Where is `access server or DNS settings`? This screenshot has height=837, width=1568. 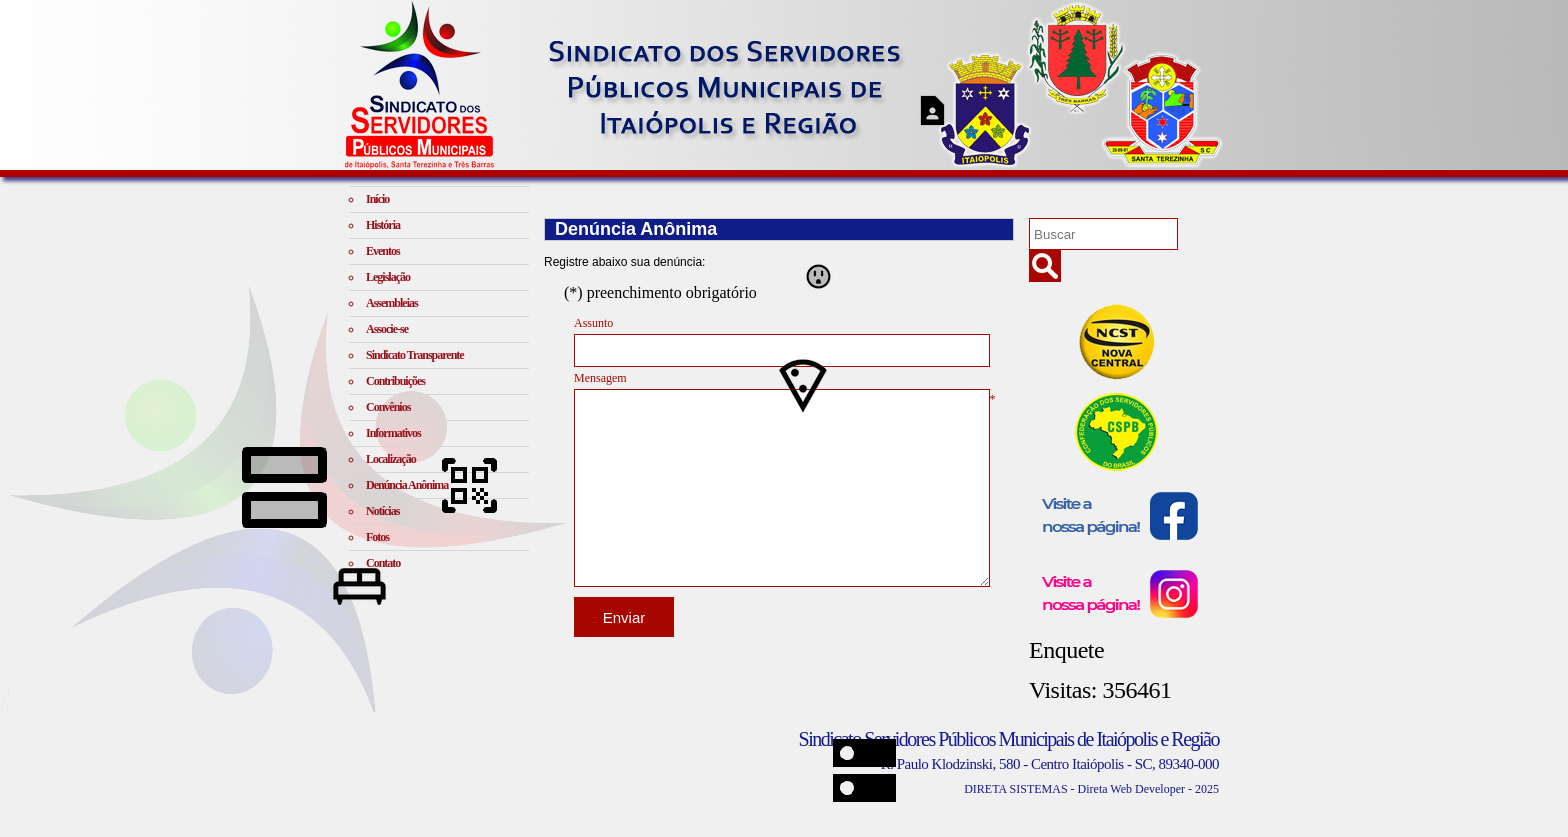
access server or DNS settings is located at coordinates (864, 770).